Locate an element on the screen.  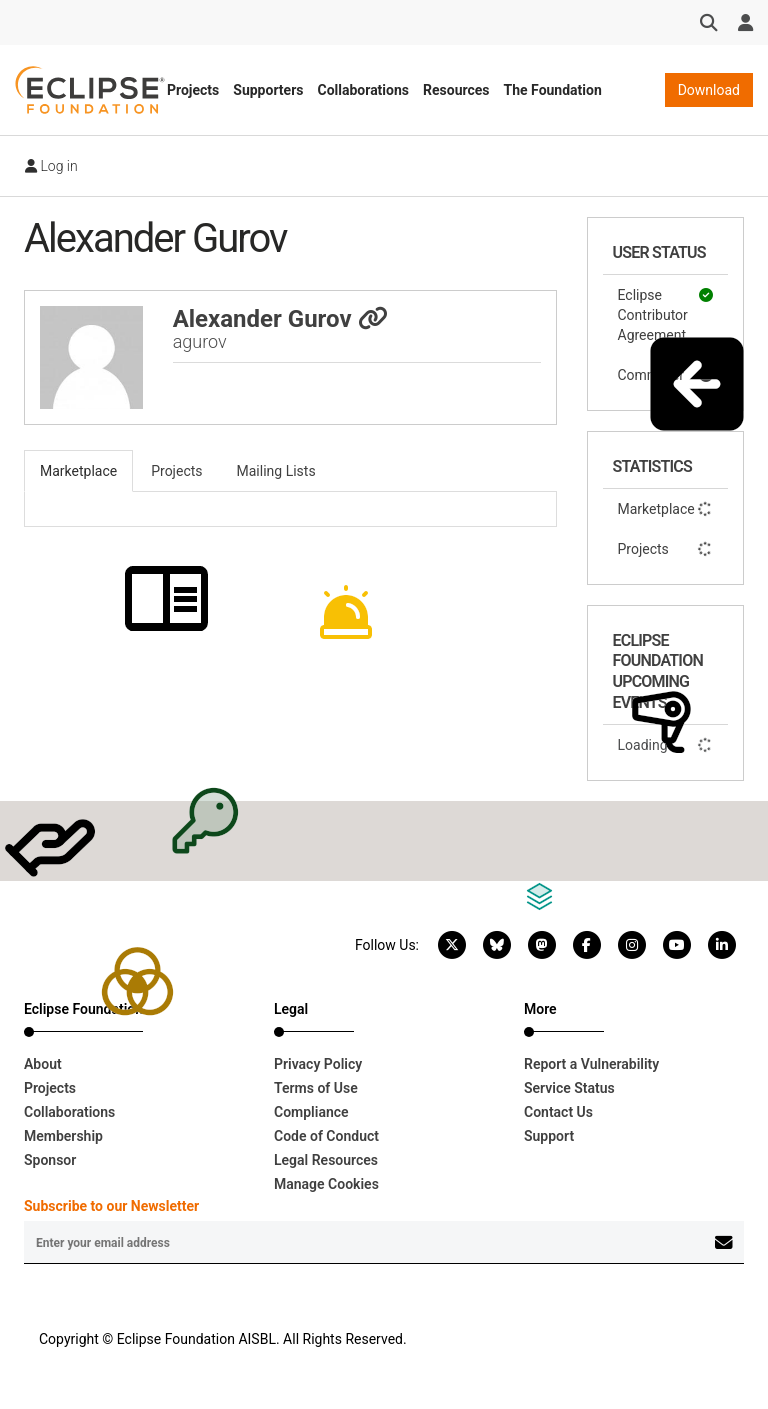
switch to reader mode for distraction-free reading is located at coordinates (166, 596).